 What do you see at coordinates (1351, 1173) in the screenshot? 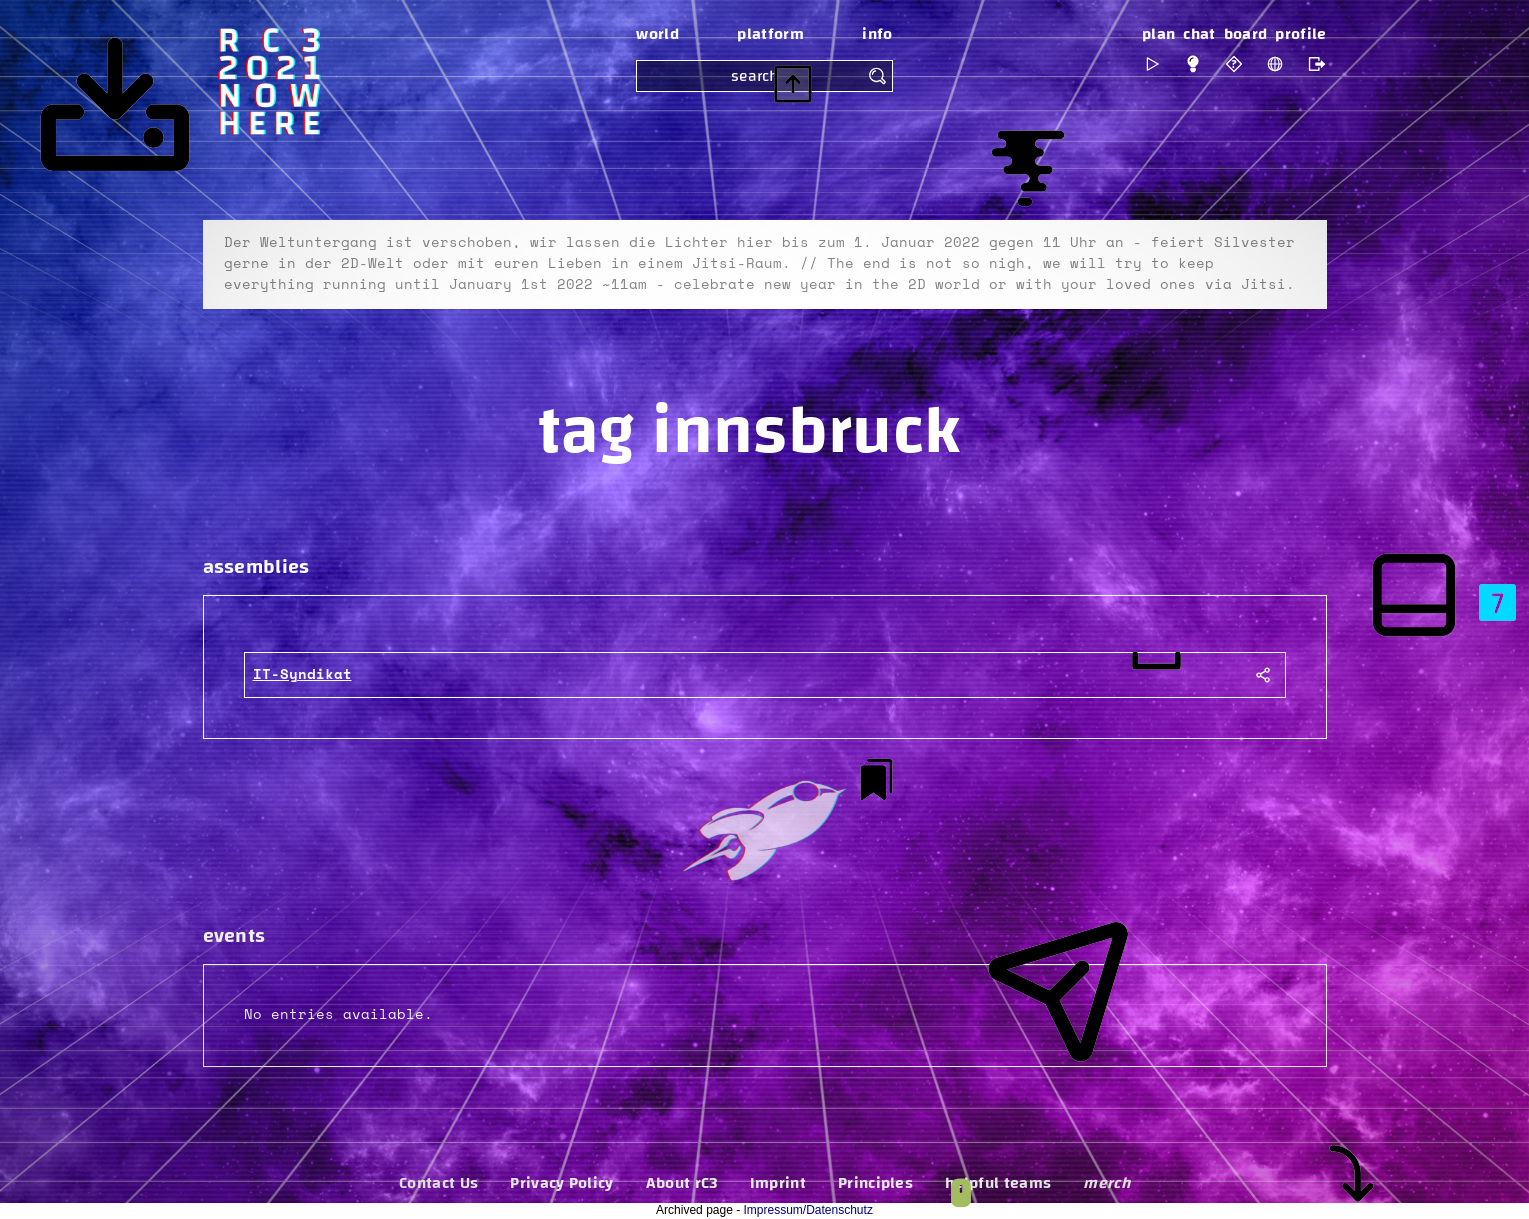
I see `redirect or forward content downward` at bounding box center [1351, 1173].